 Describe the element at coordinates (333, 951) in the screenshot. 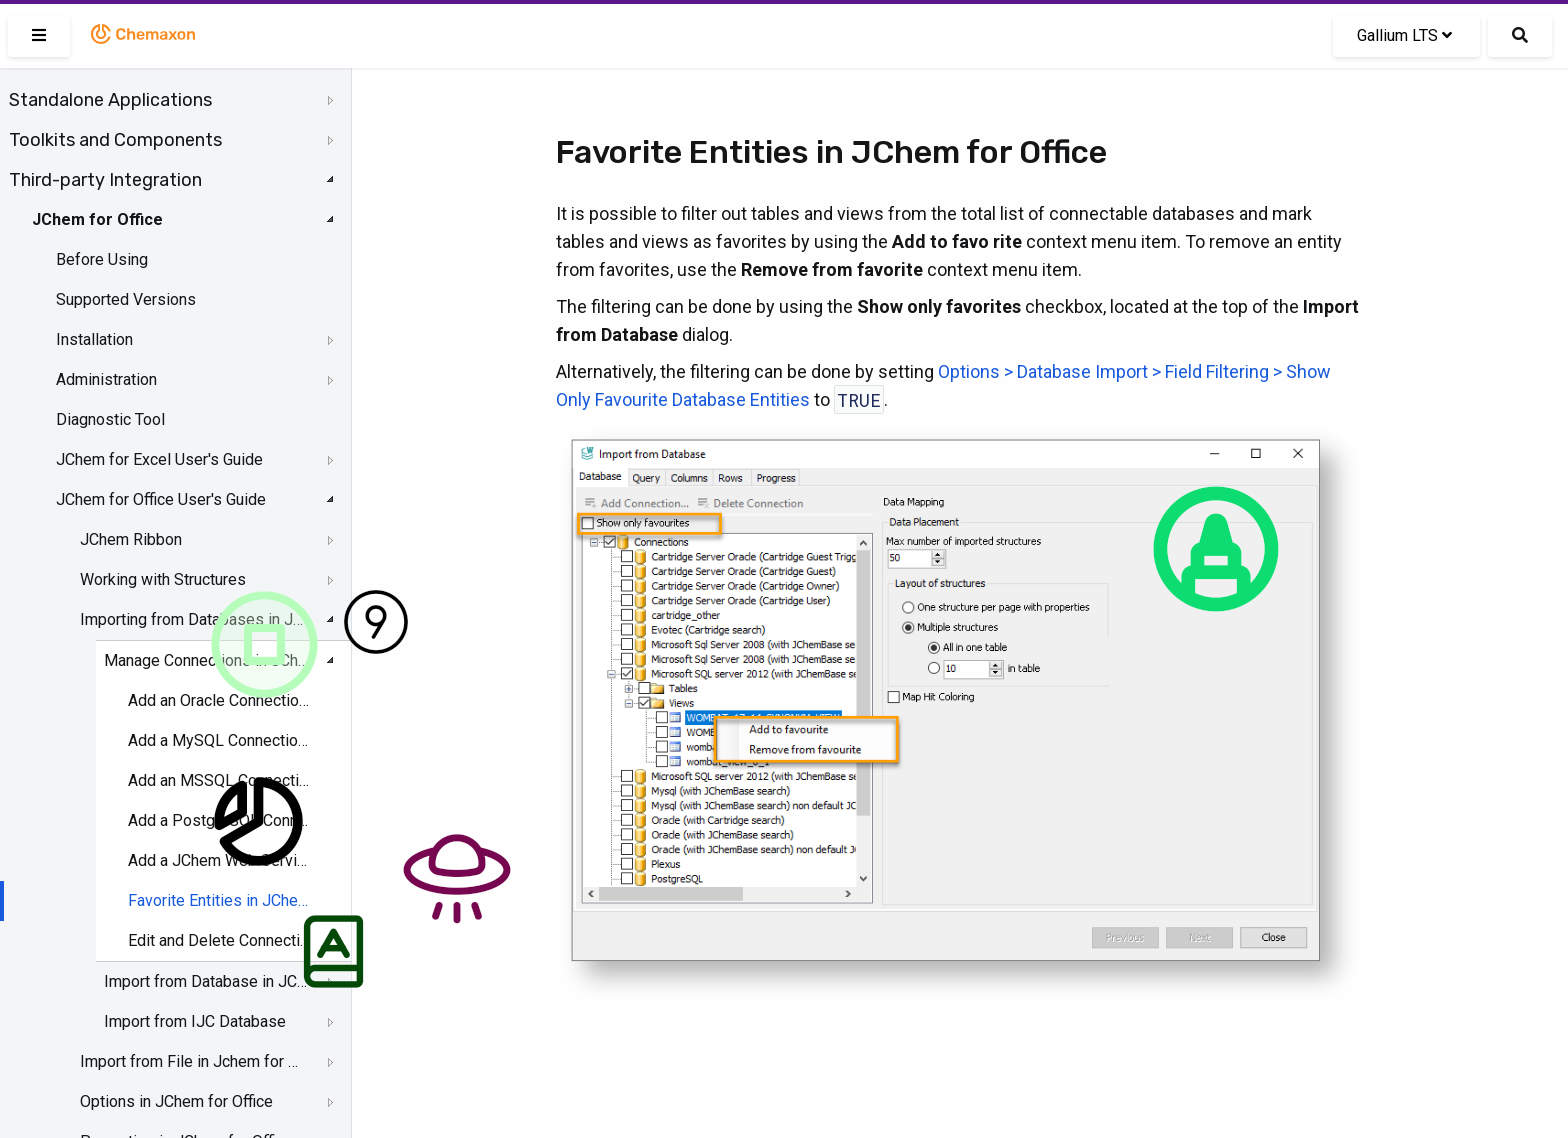

I see `access dictionary or glossary` at that location.